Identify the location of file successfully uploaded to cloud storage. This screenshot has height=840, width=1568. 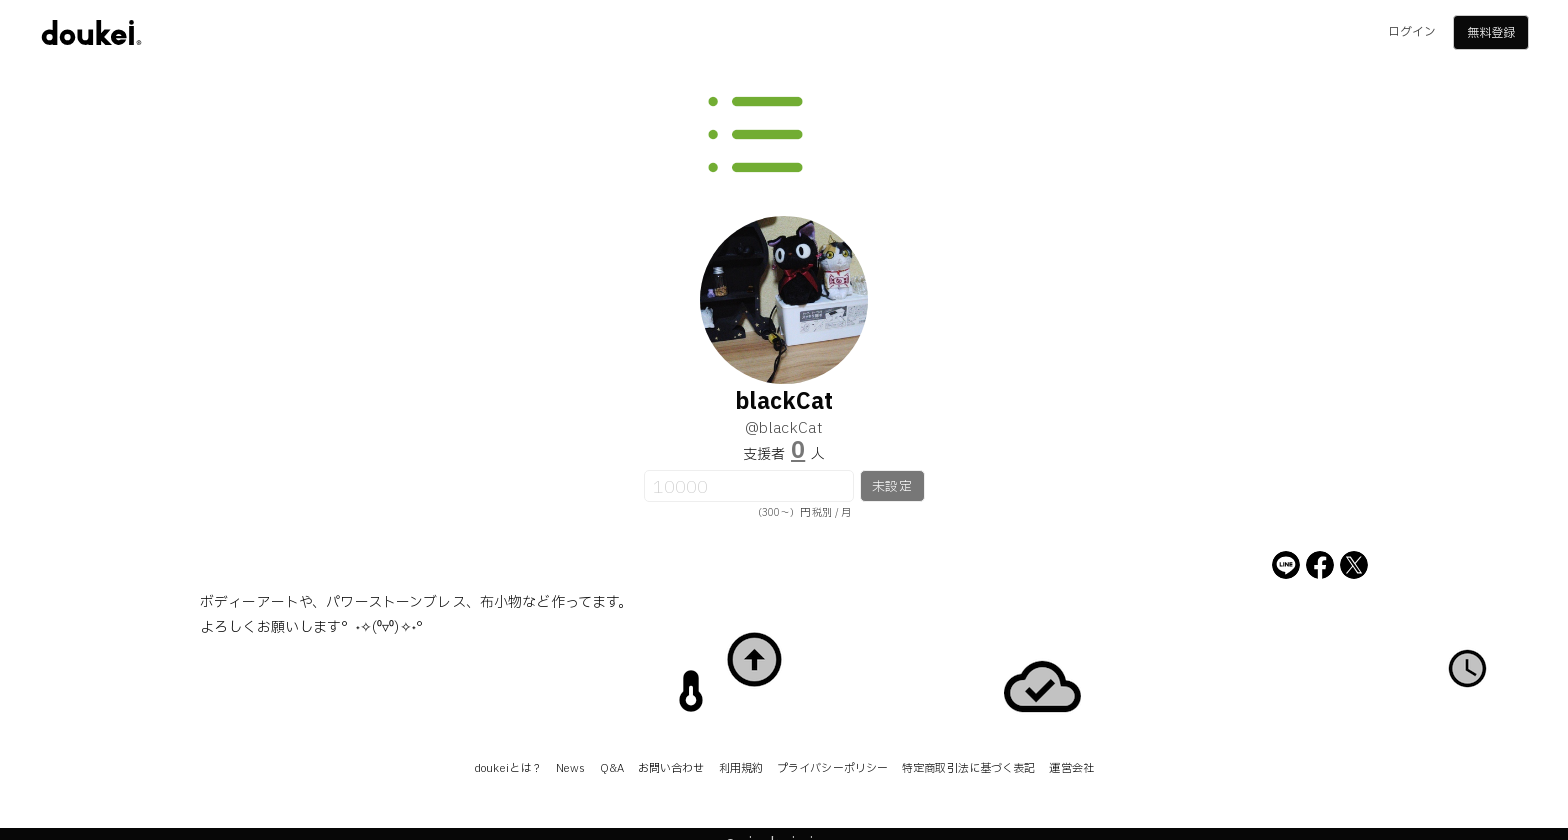
(1042, 686).